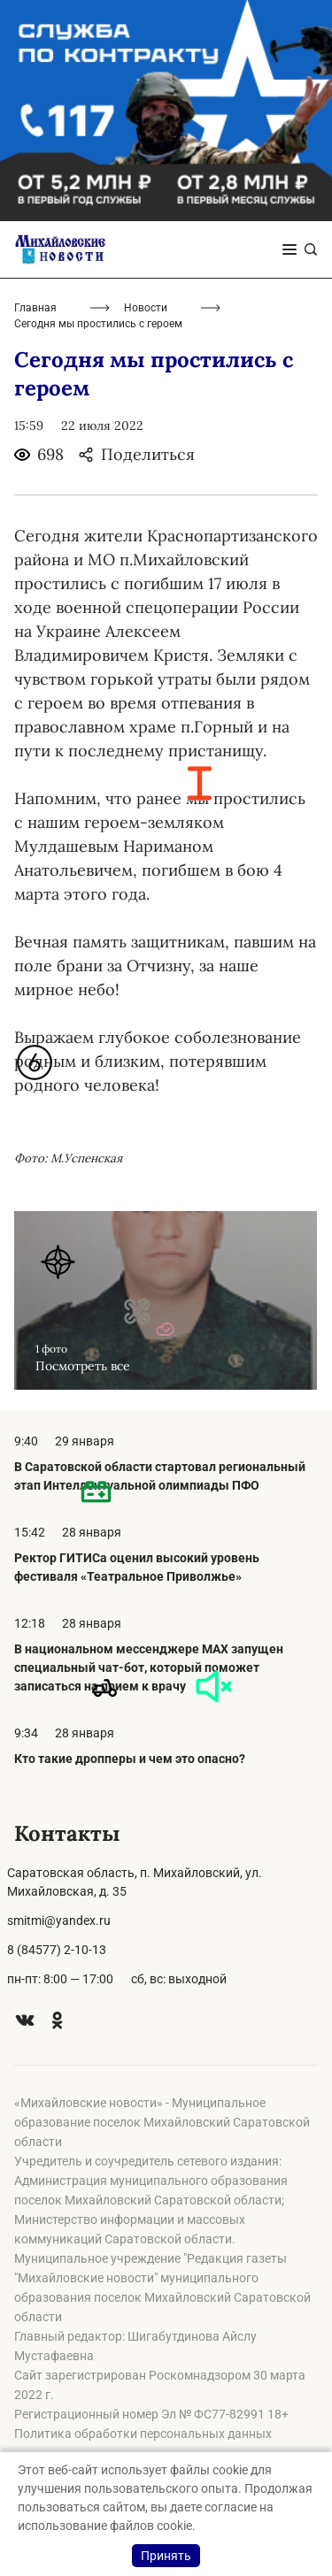  I want to click on indicates step six in a numbered sequence, so click(35, 1062).